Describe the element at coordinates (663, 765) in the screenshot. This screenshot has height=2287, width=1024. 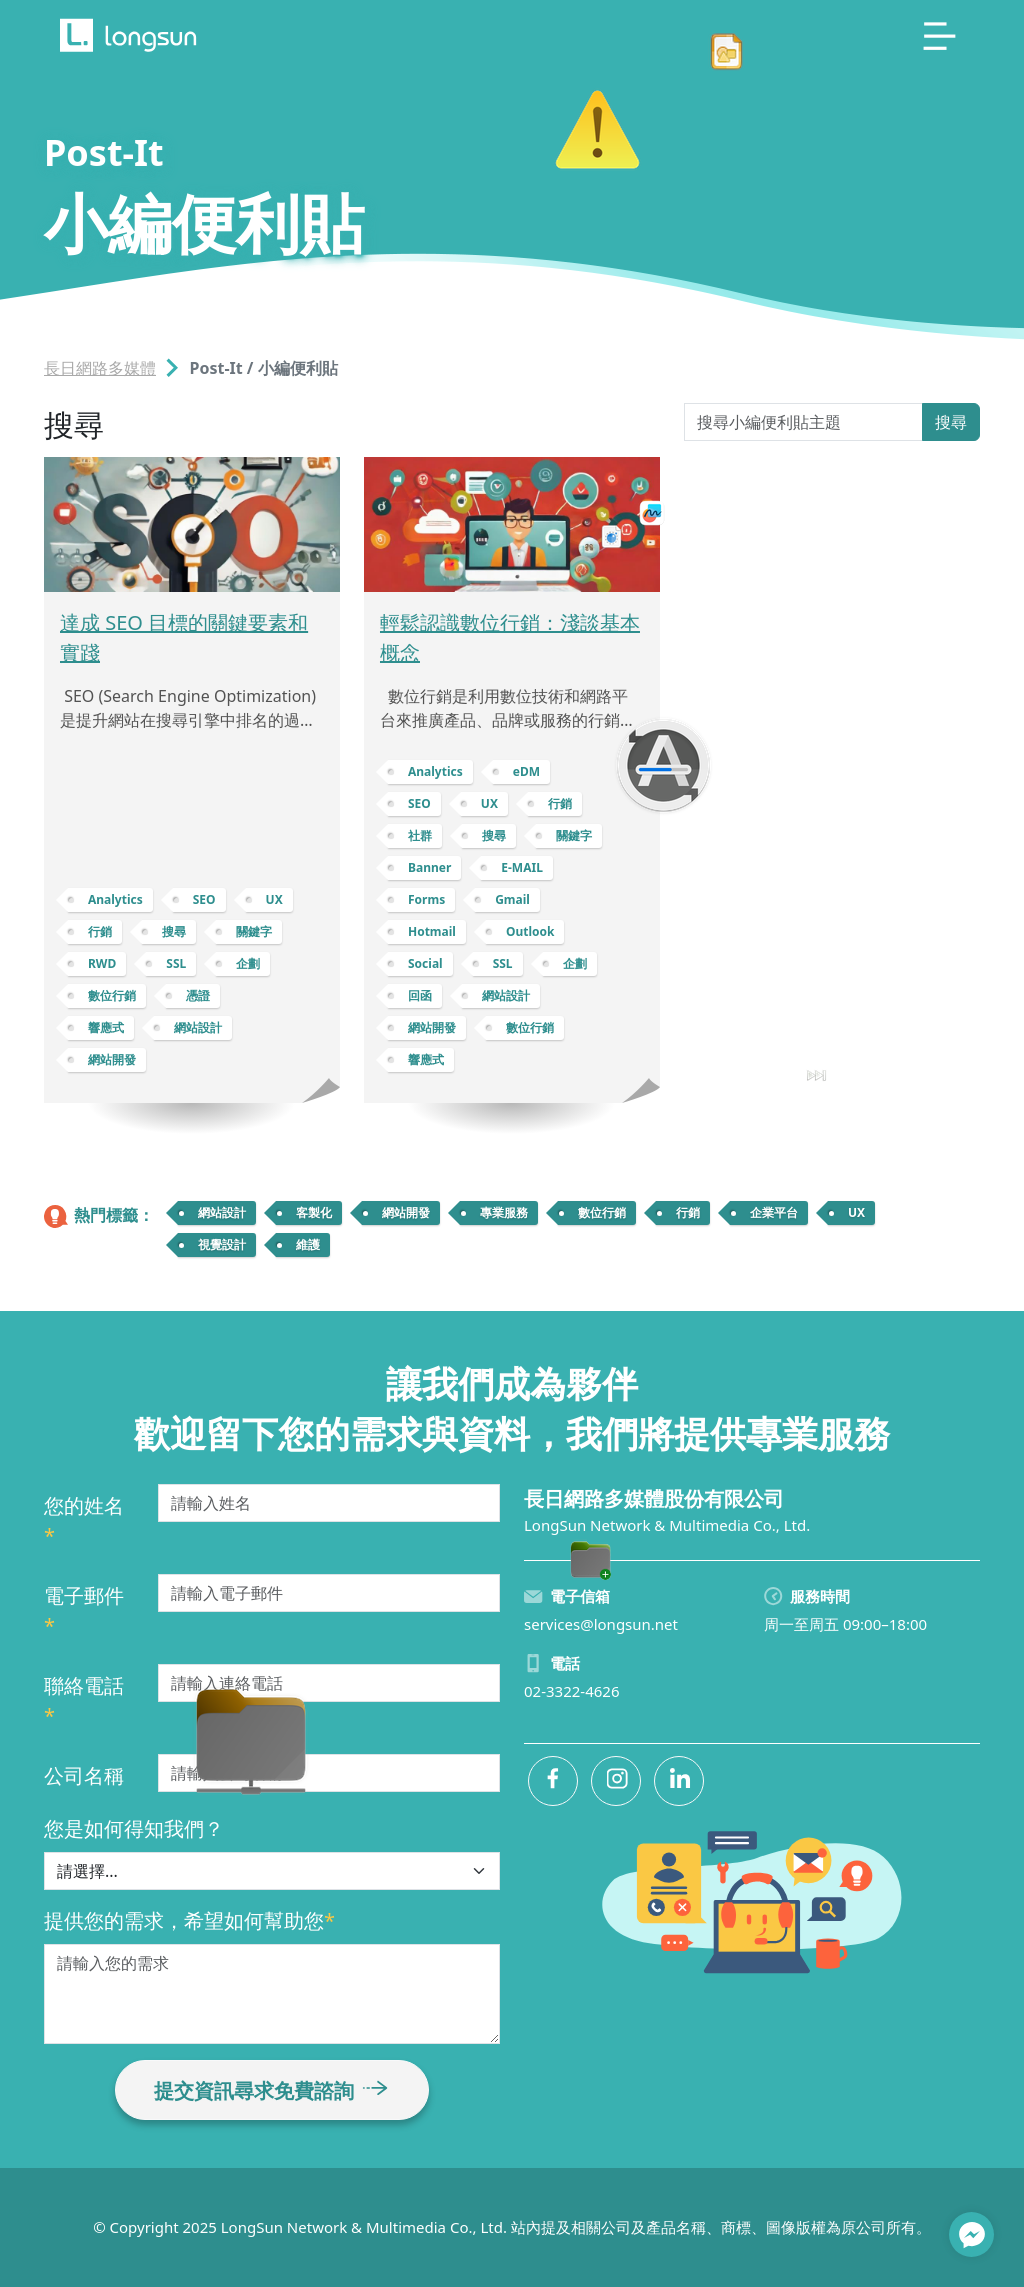
I see `open the software updater application` at that location.